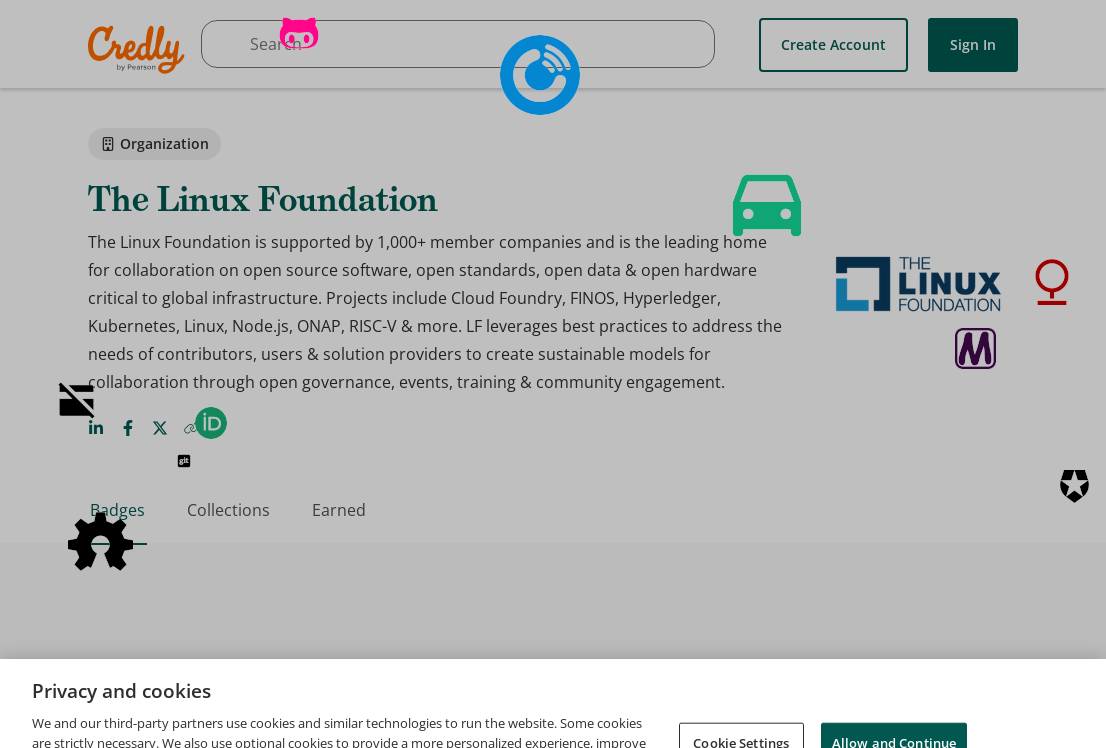 This screenshot has width=1106, height=748. I want to click on Auth0 identity and authentication service logo, so click(1074, 486).